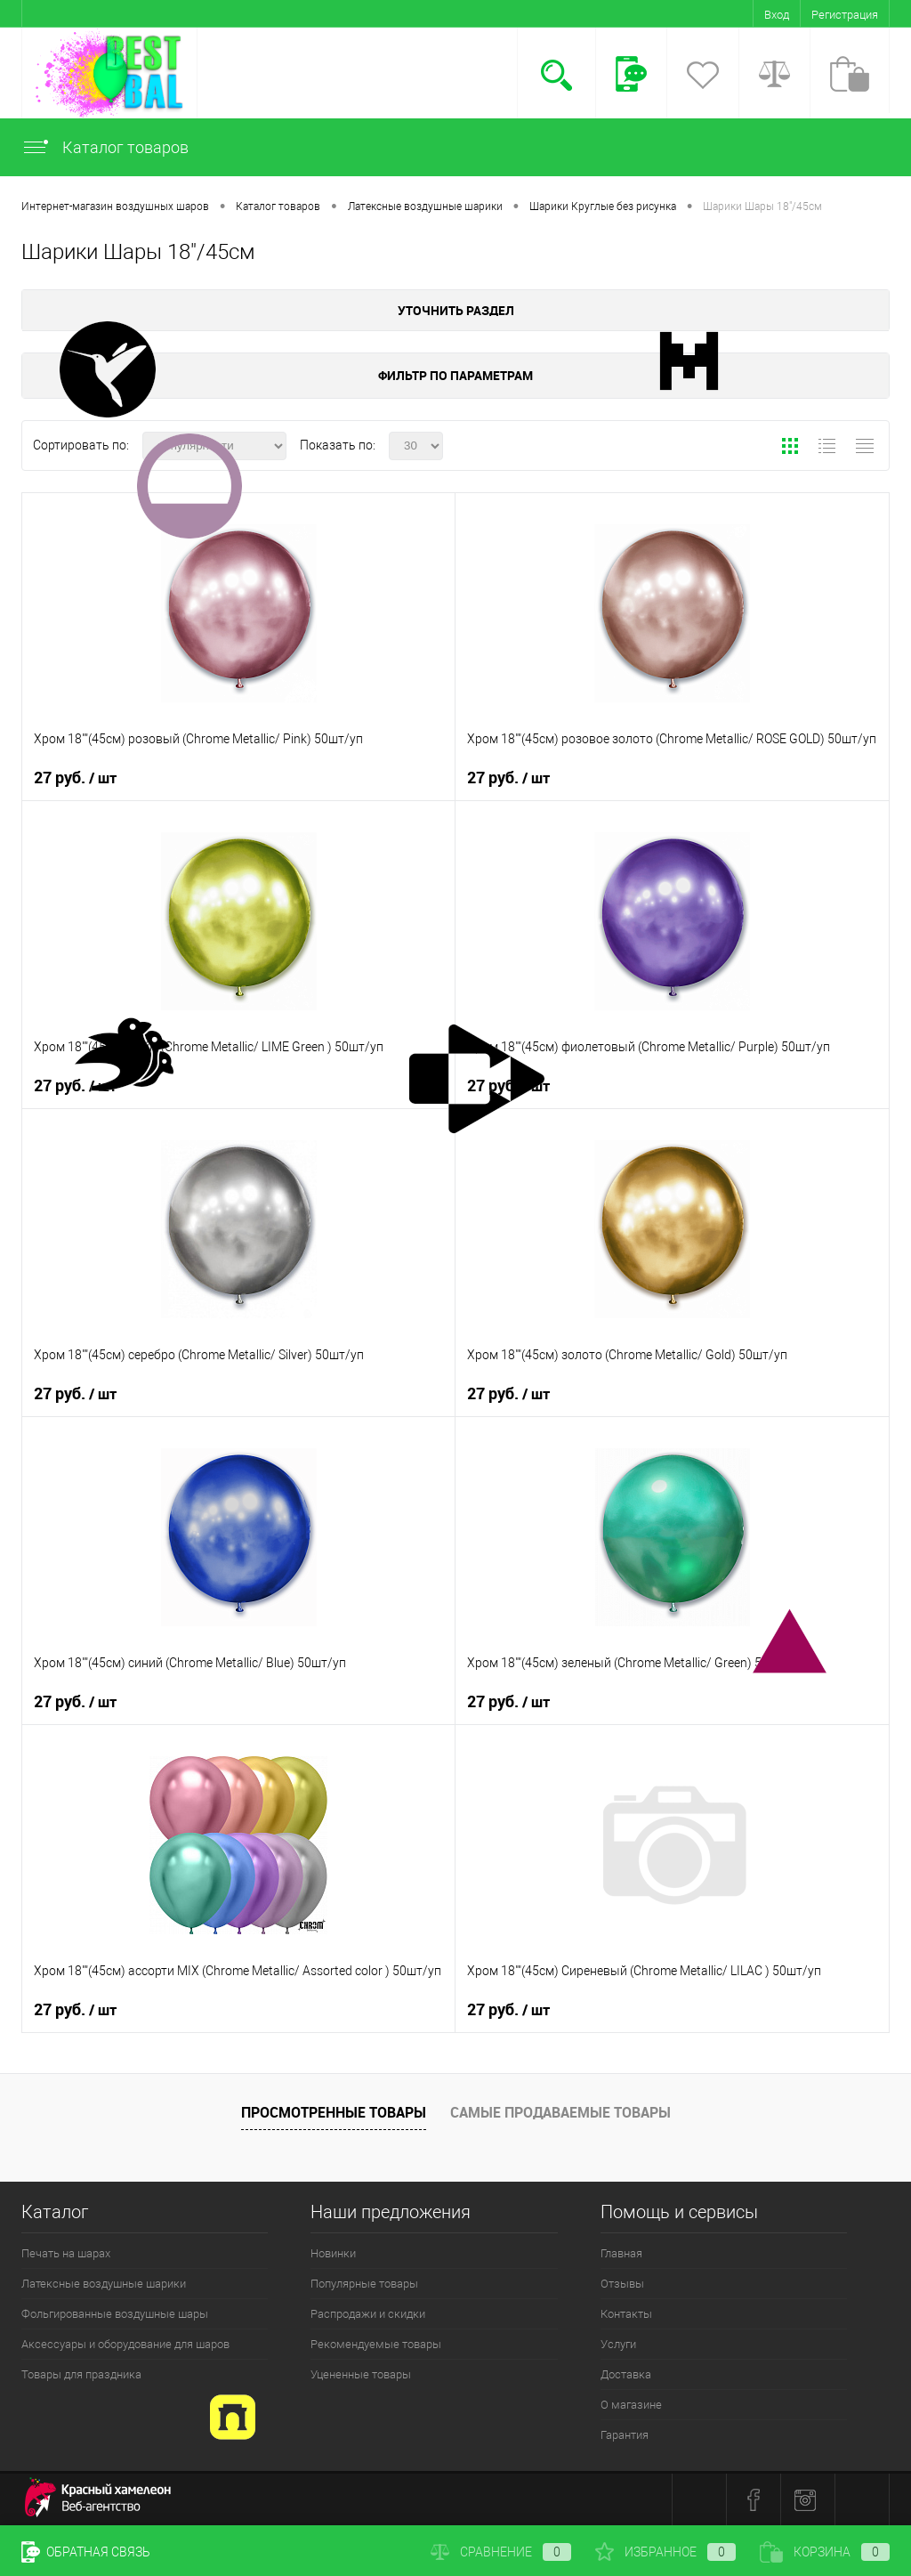 The height and width of the screenshot is (2576, 911). I want to click on bevy game engine logo, so click(124, 1054).